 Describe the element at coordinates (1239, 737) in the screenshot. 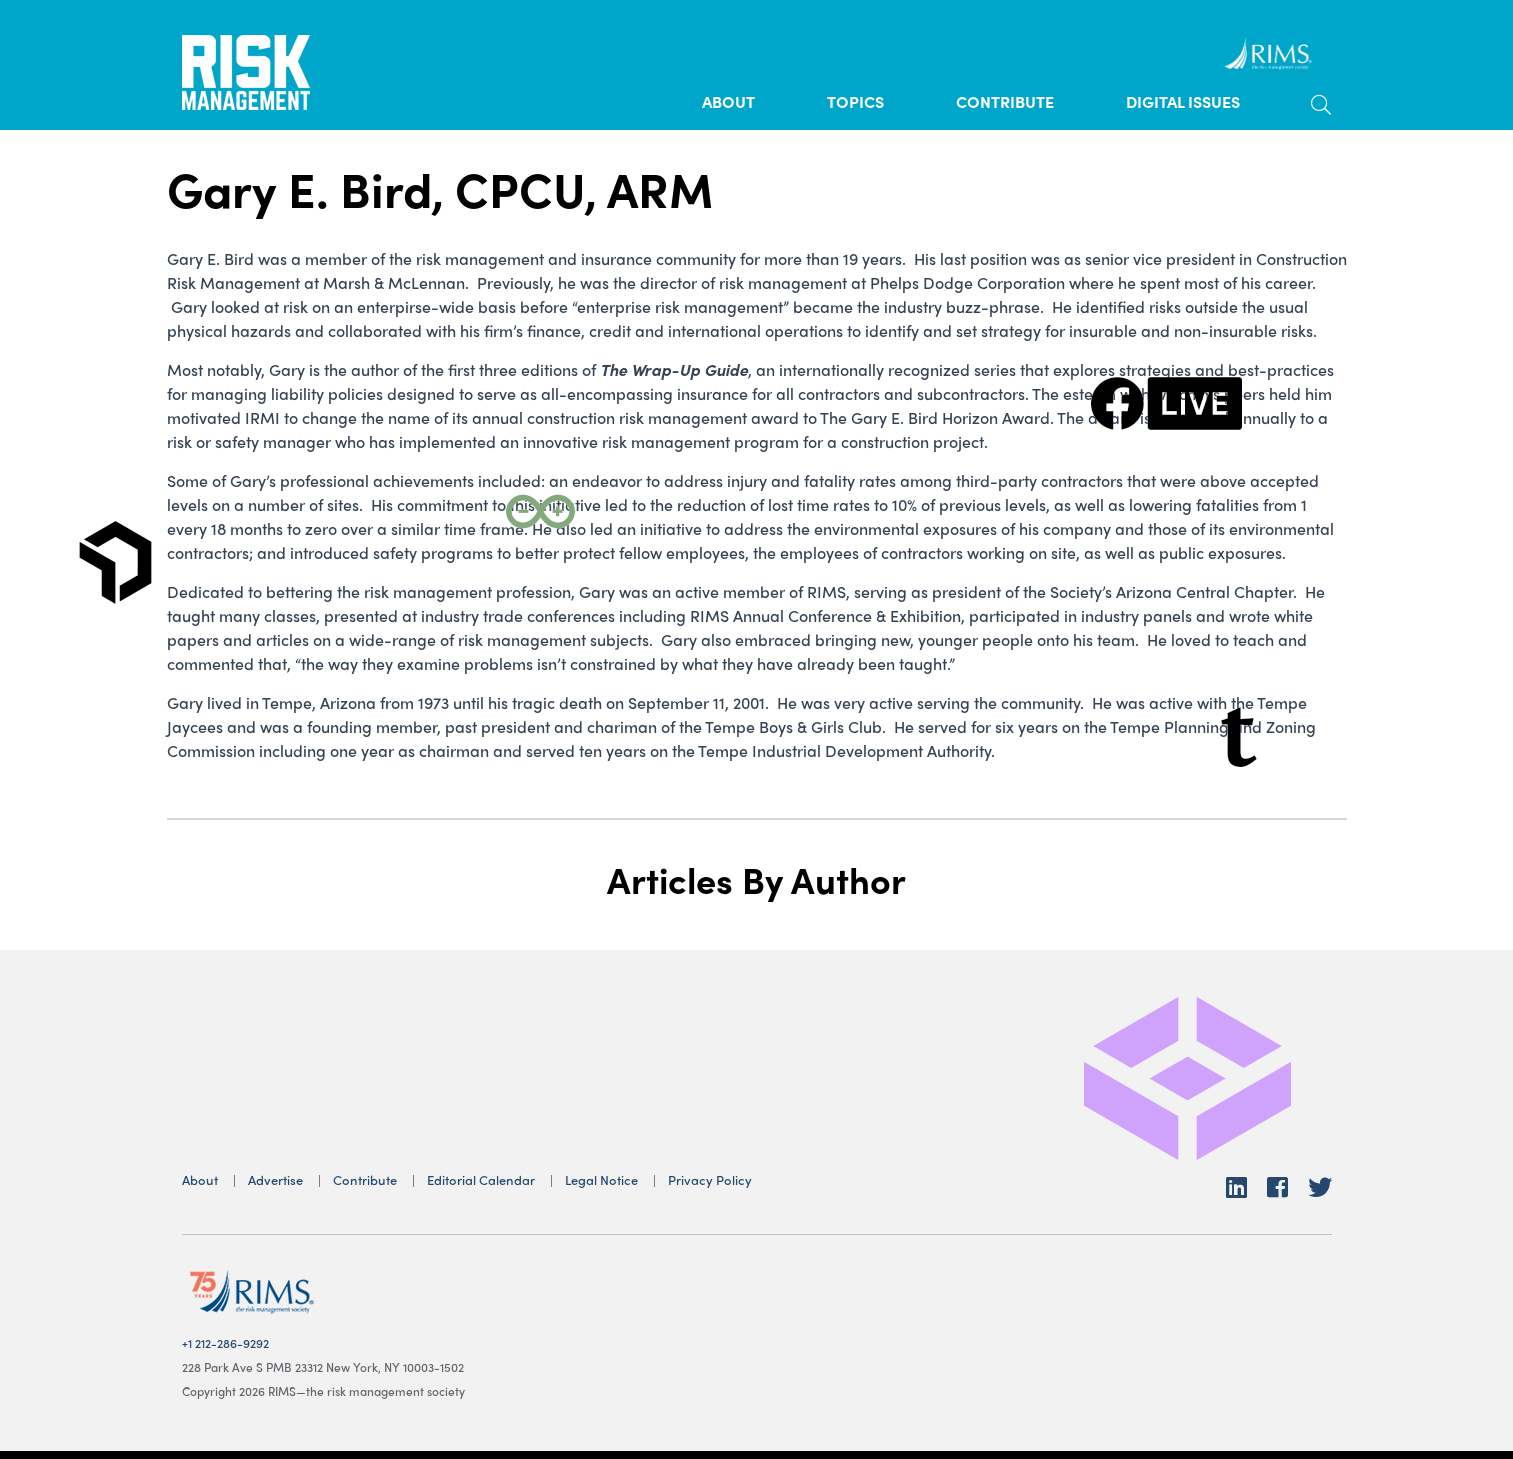

I see `open typst document editor` at that location.